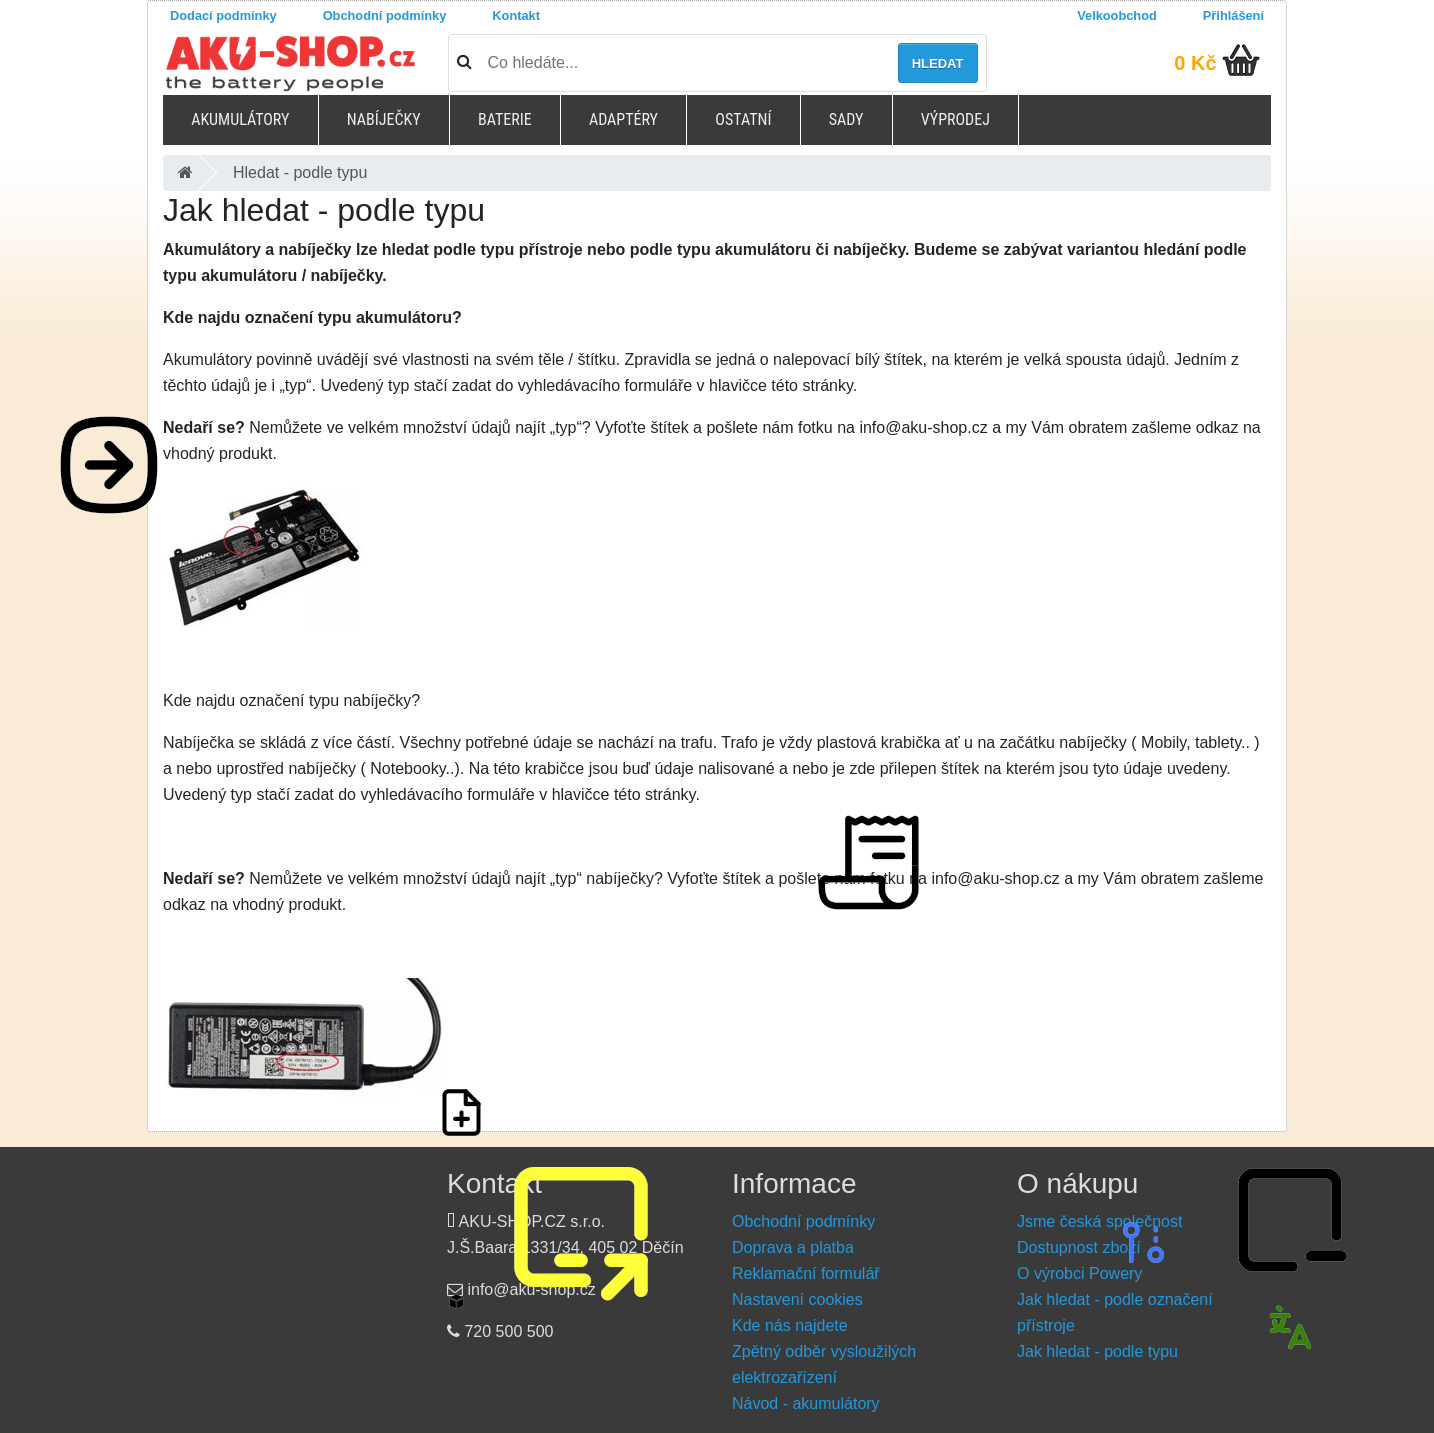 This screenshot has height=1433, width=1434. What do you see at coordinates (109, 465) in the screenshot?
I see `proceed to the next step` at bounding box center [109, 465].